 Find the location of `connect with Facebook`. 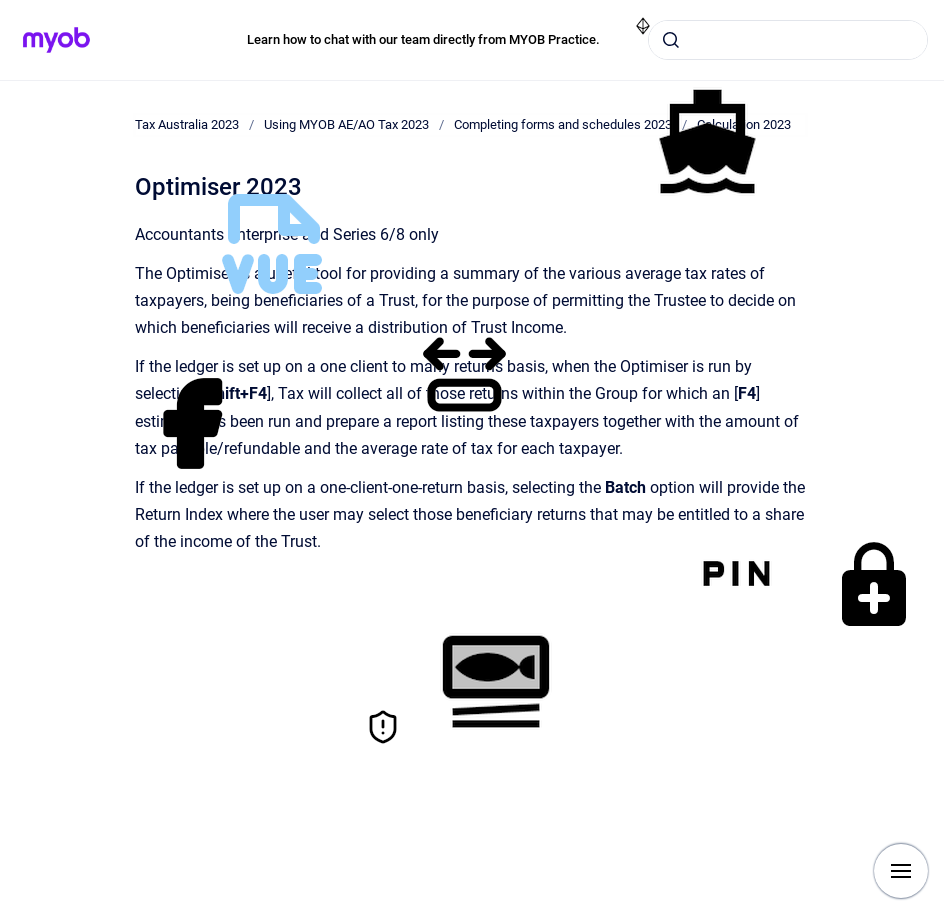

connect with Facebook is located at coordinates (190, 423).